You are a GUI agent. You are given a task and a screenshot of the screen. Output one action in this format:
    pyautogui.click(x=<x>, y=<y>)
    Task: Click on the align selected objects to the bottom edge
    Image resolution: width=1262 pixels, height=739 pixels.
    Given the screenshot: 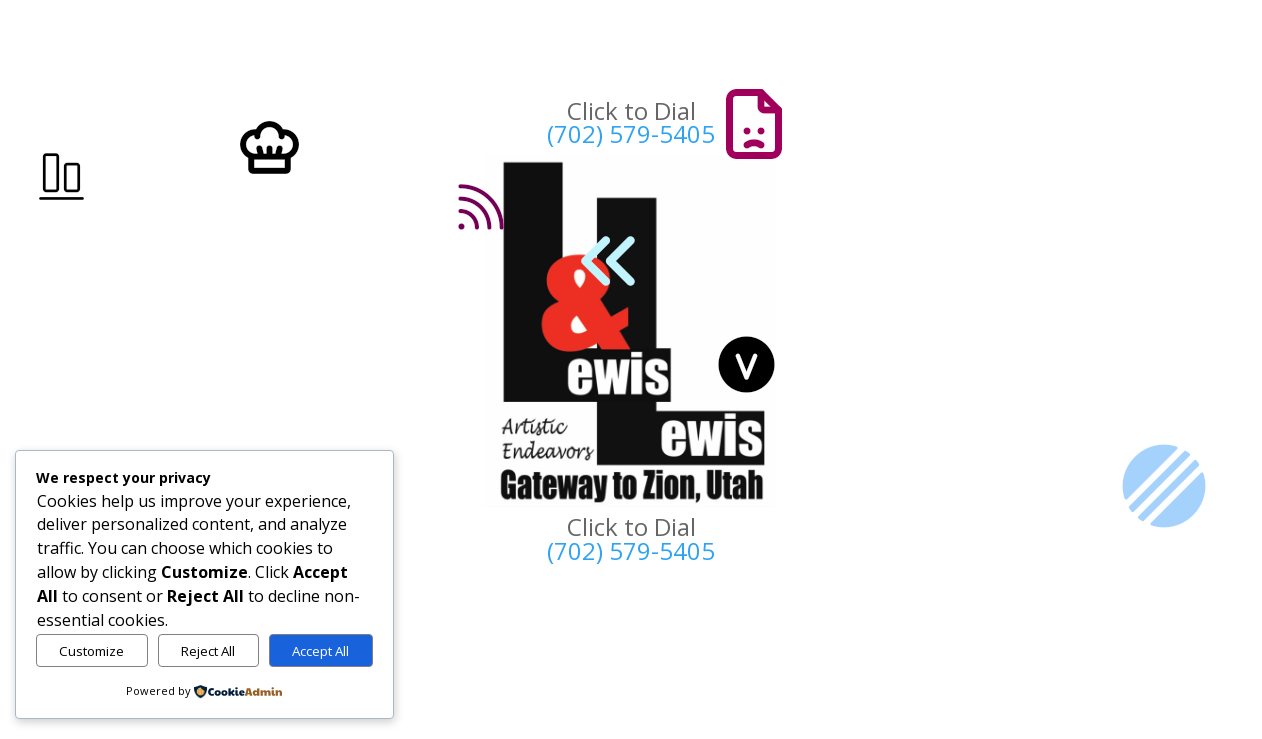 What is the action you would take?
    pyautogui.click(x=61, y=177)
    